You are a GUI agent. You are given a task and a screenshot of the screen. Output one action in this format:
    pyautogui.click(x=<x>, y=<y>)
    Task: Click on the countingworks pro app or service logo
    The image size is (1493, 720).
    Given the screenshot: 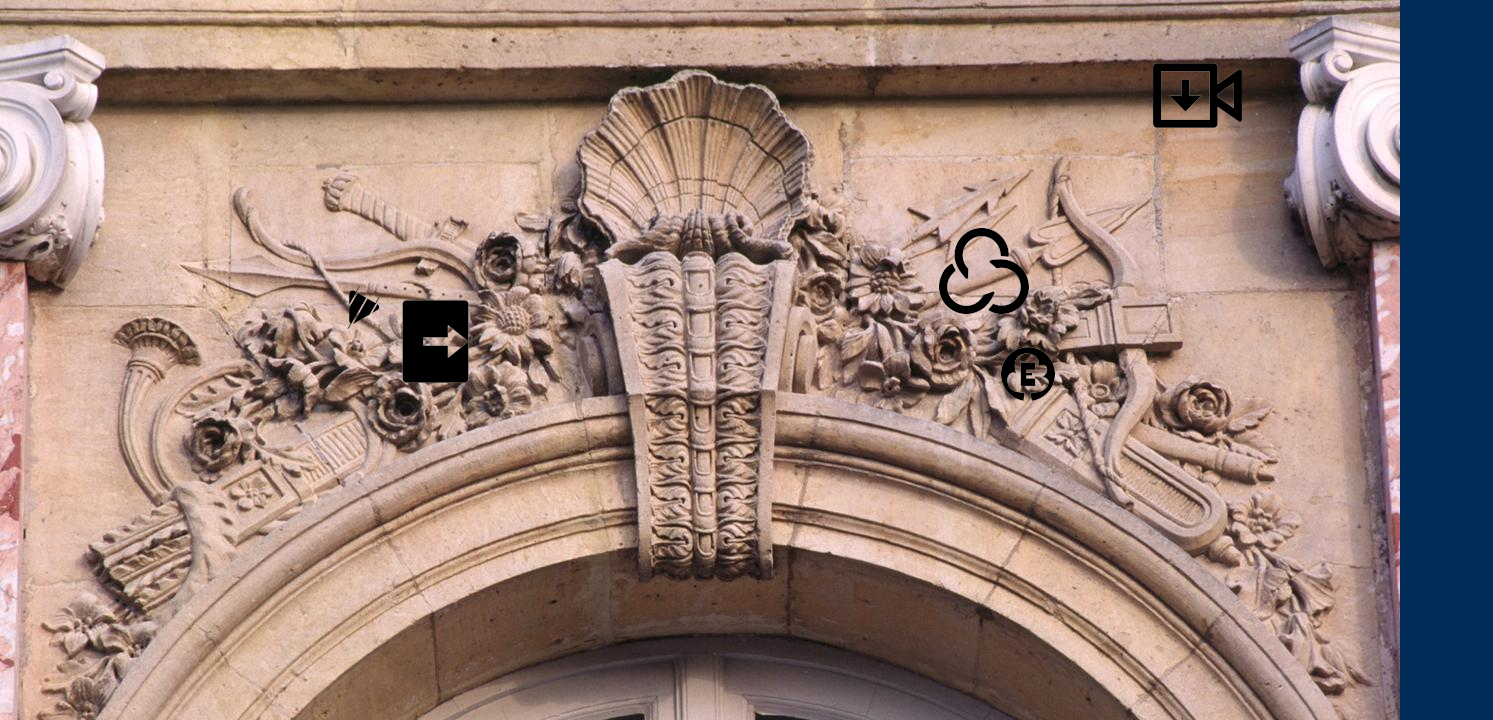 What is the action you would take?
    pyautogui.click(x=984, y=271)
    